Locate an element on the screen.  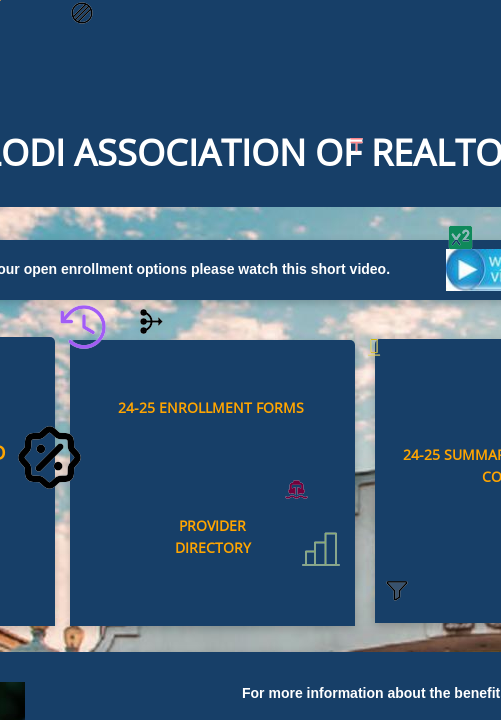
align element to bottom edge is located at coordinates (374, 347).